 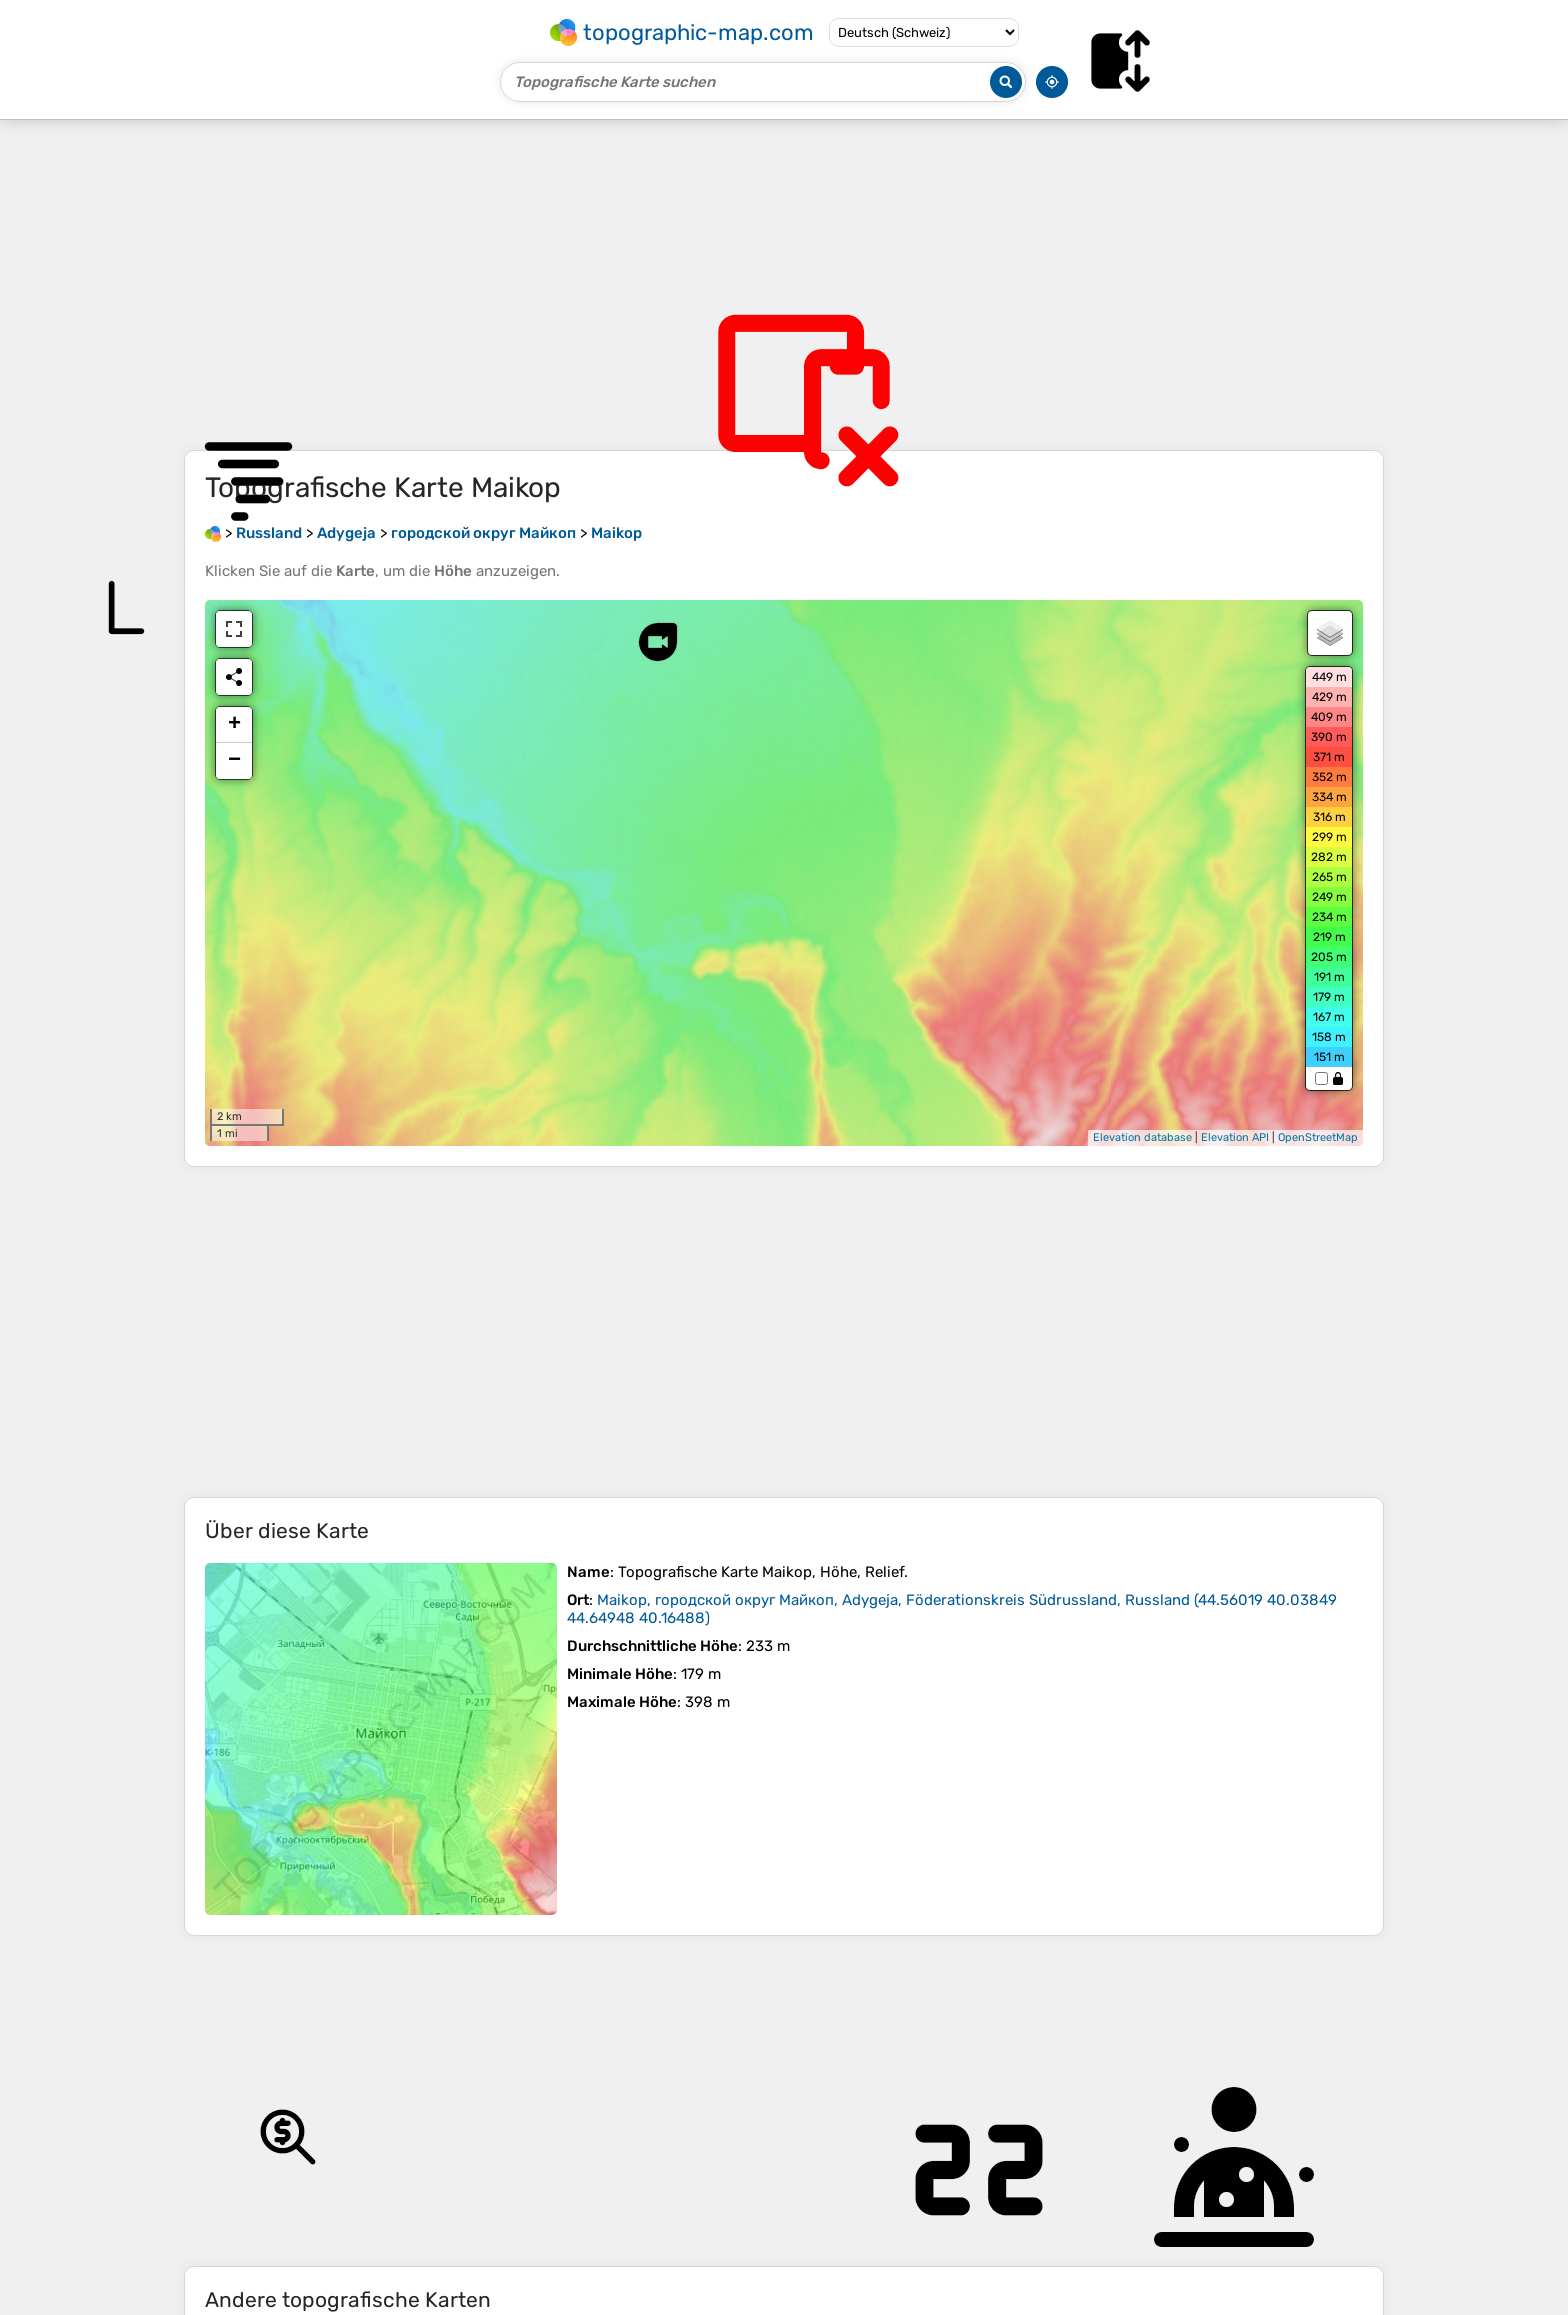 What do you see at coordinates (288, 2137) in the screenshot?
I see `search for pricing or cost information` at bounding box center [288, 2137].